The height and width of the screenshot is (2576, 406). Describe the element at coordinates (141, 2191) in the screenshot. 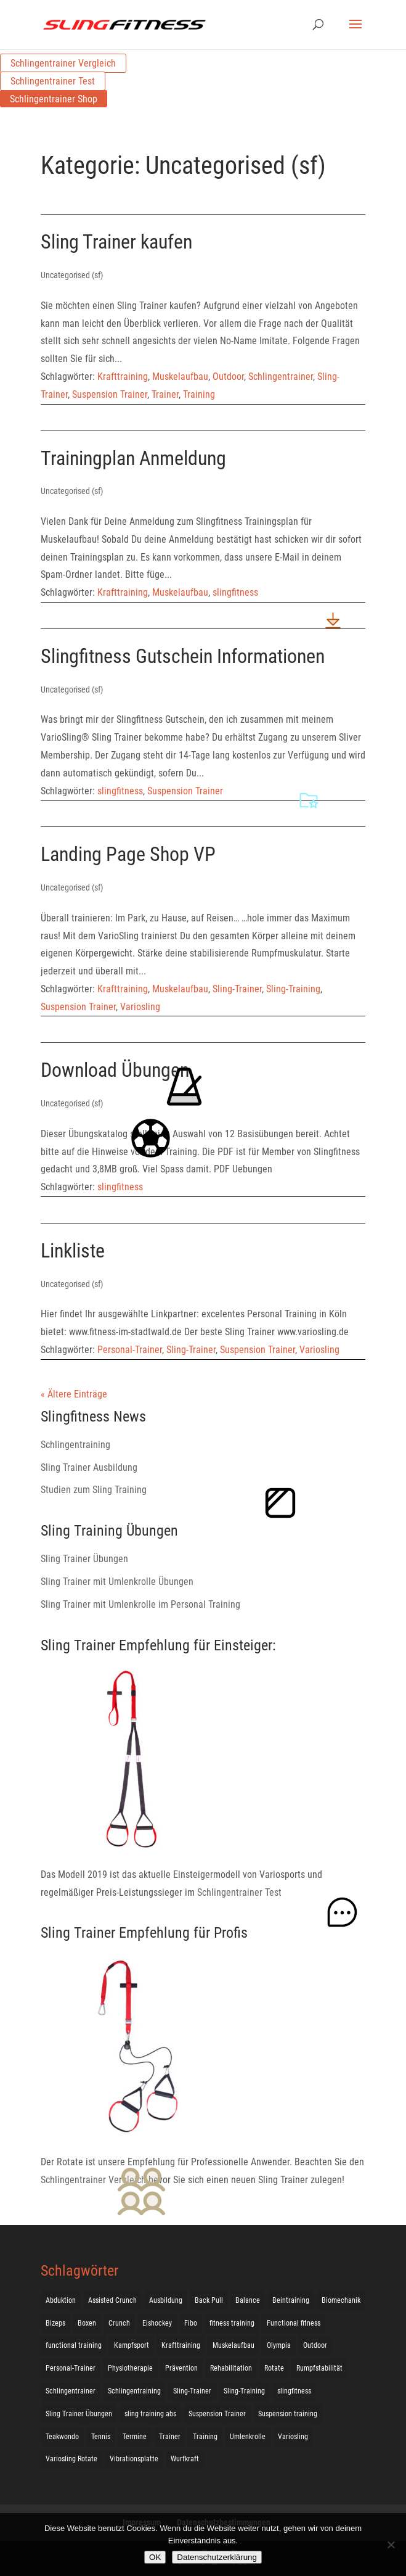

I see `view all team members` at that location.